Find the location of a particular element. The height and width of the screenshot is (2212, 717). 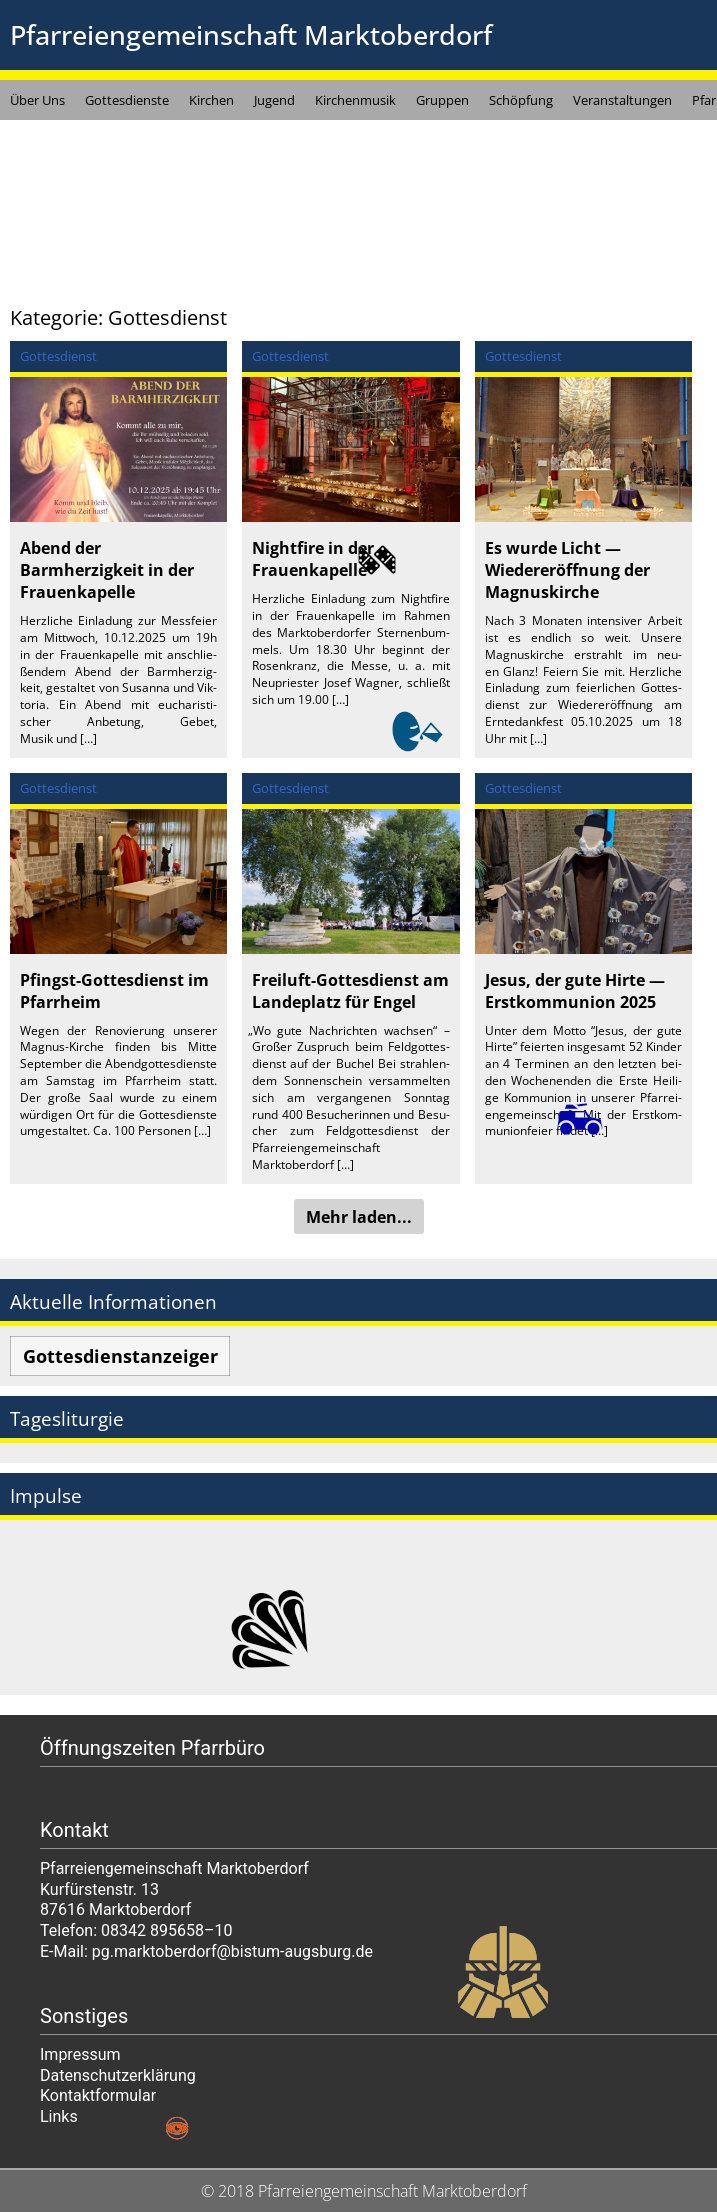

select claw or slash attack ability is located at coordinates (270, 1629).